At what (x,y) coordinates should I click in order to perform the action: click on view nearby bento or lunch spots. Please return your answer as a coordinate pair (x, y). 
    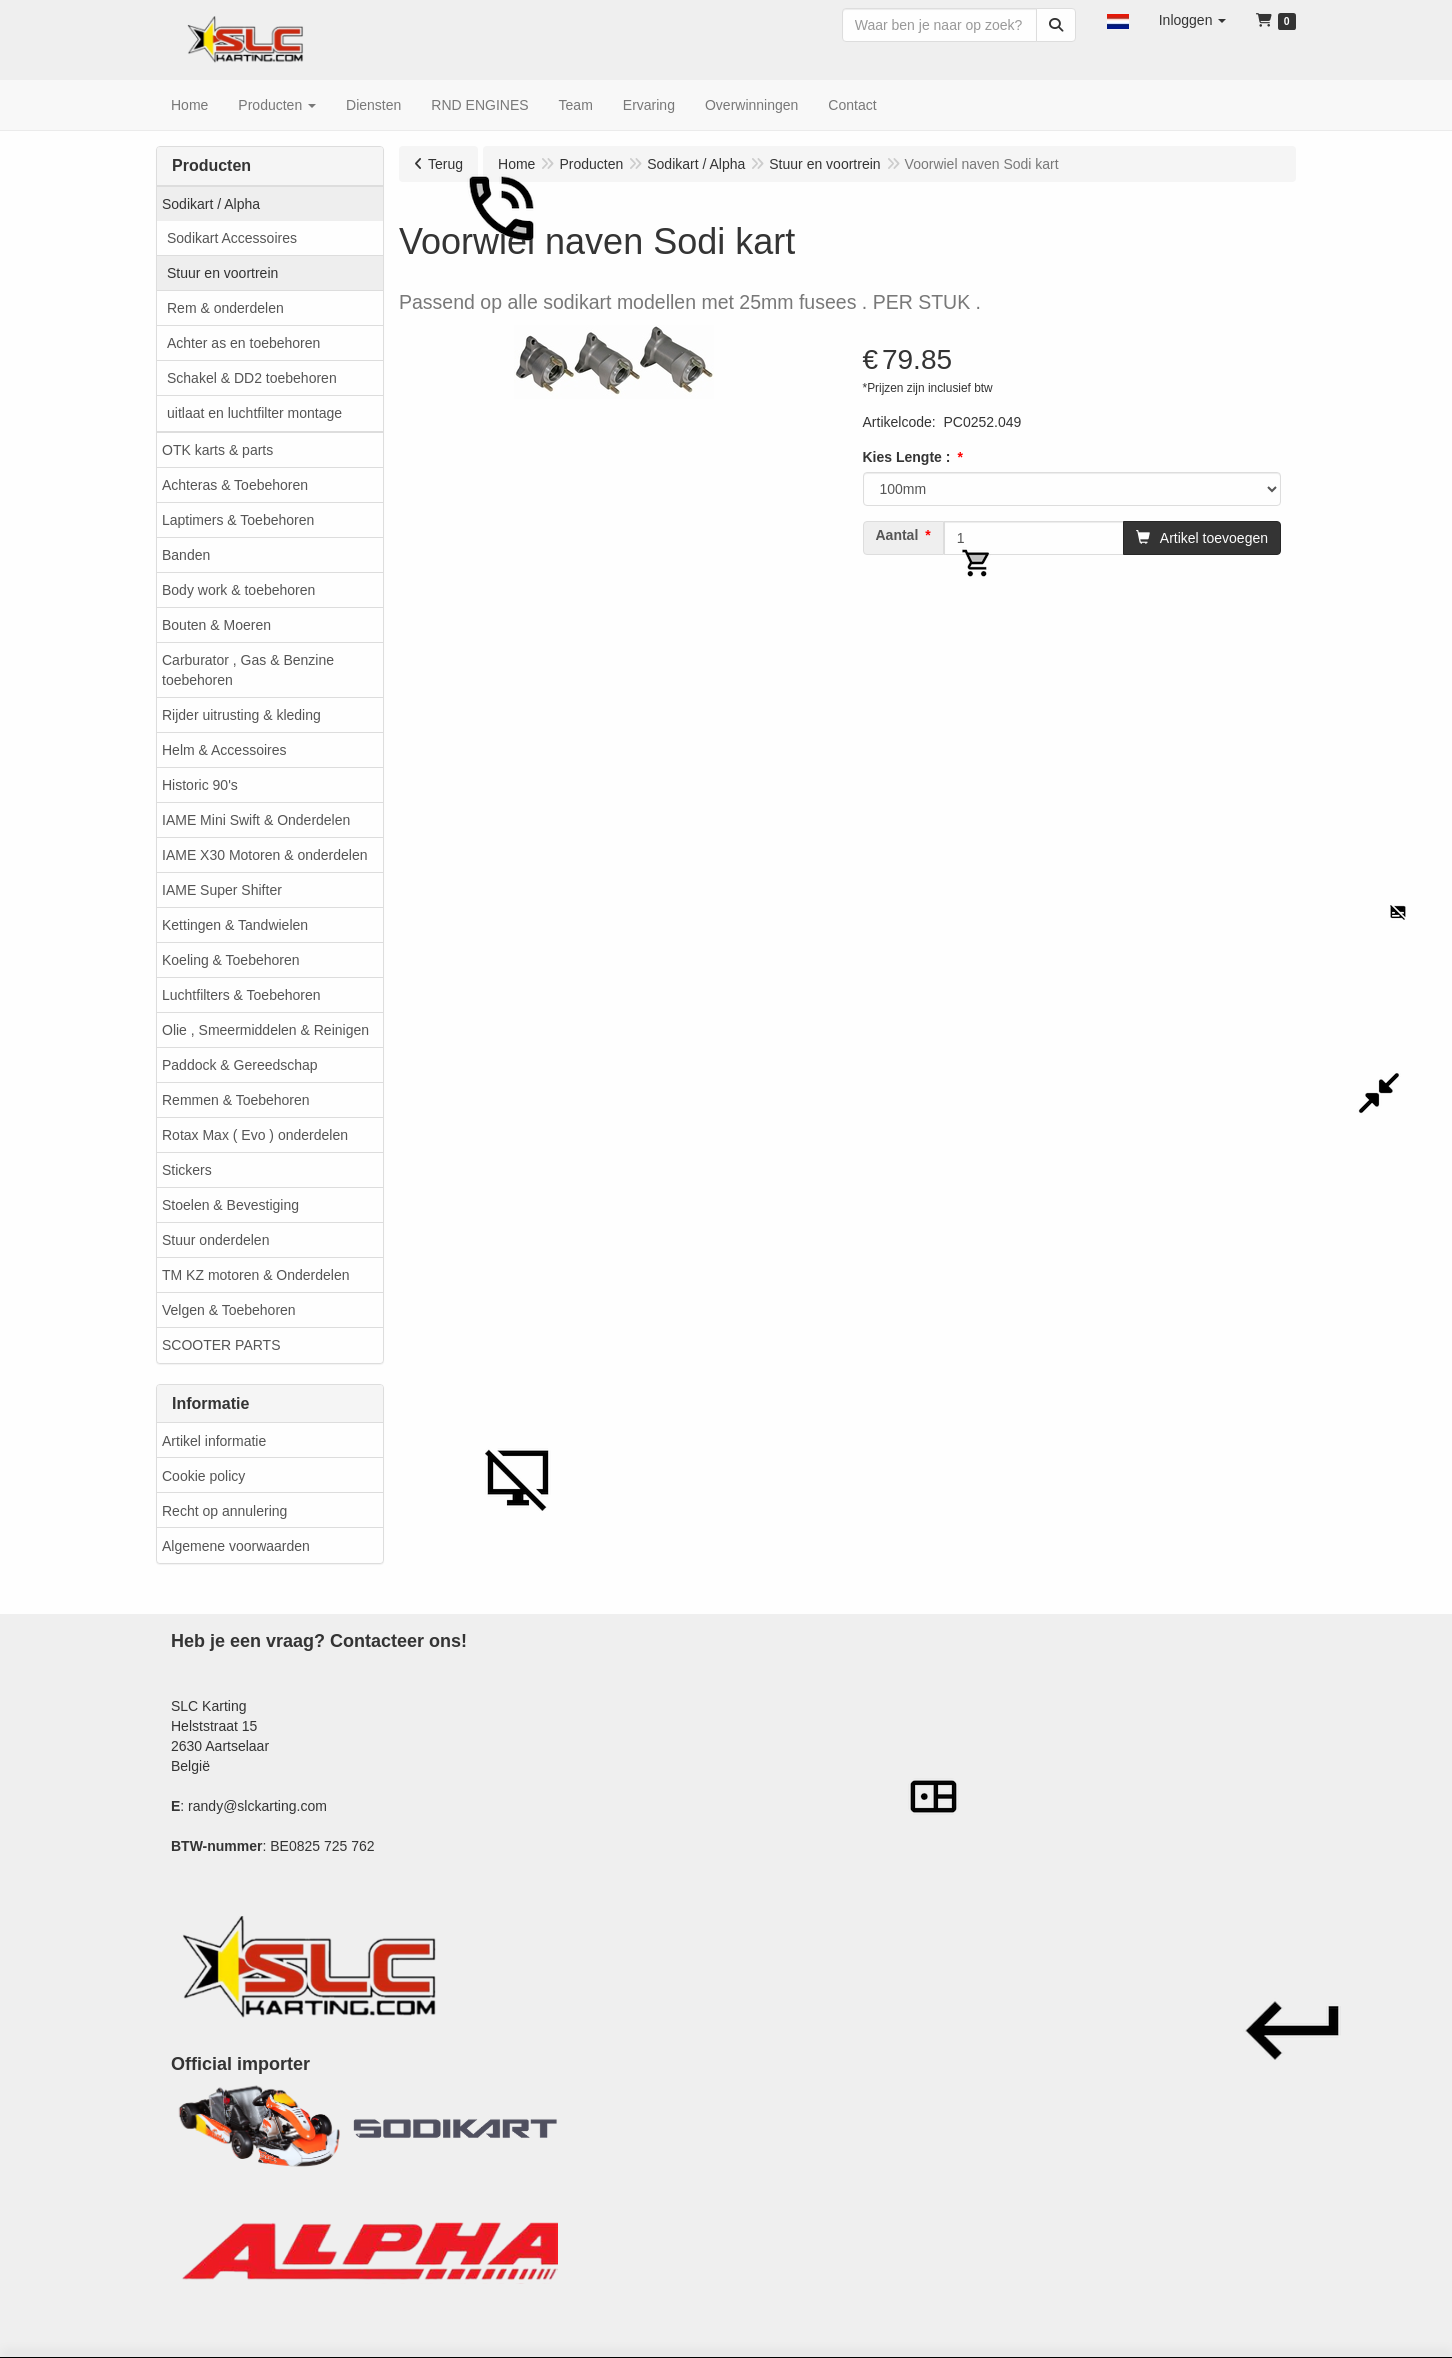
    Looking at the image, I should click on (933, 1796).